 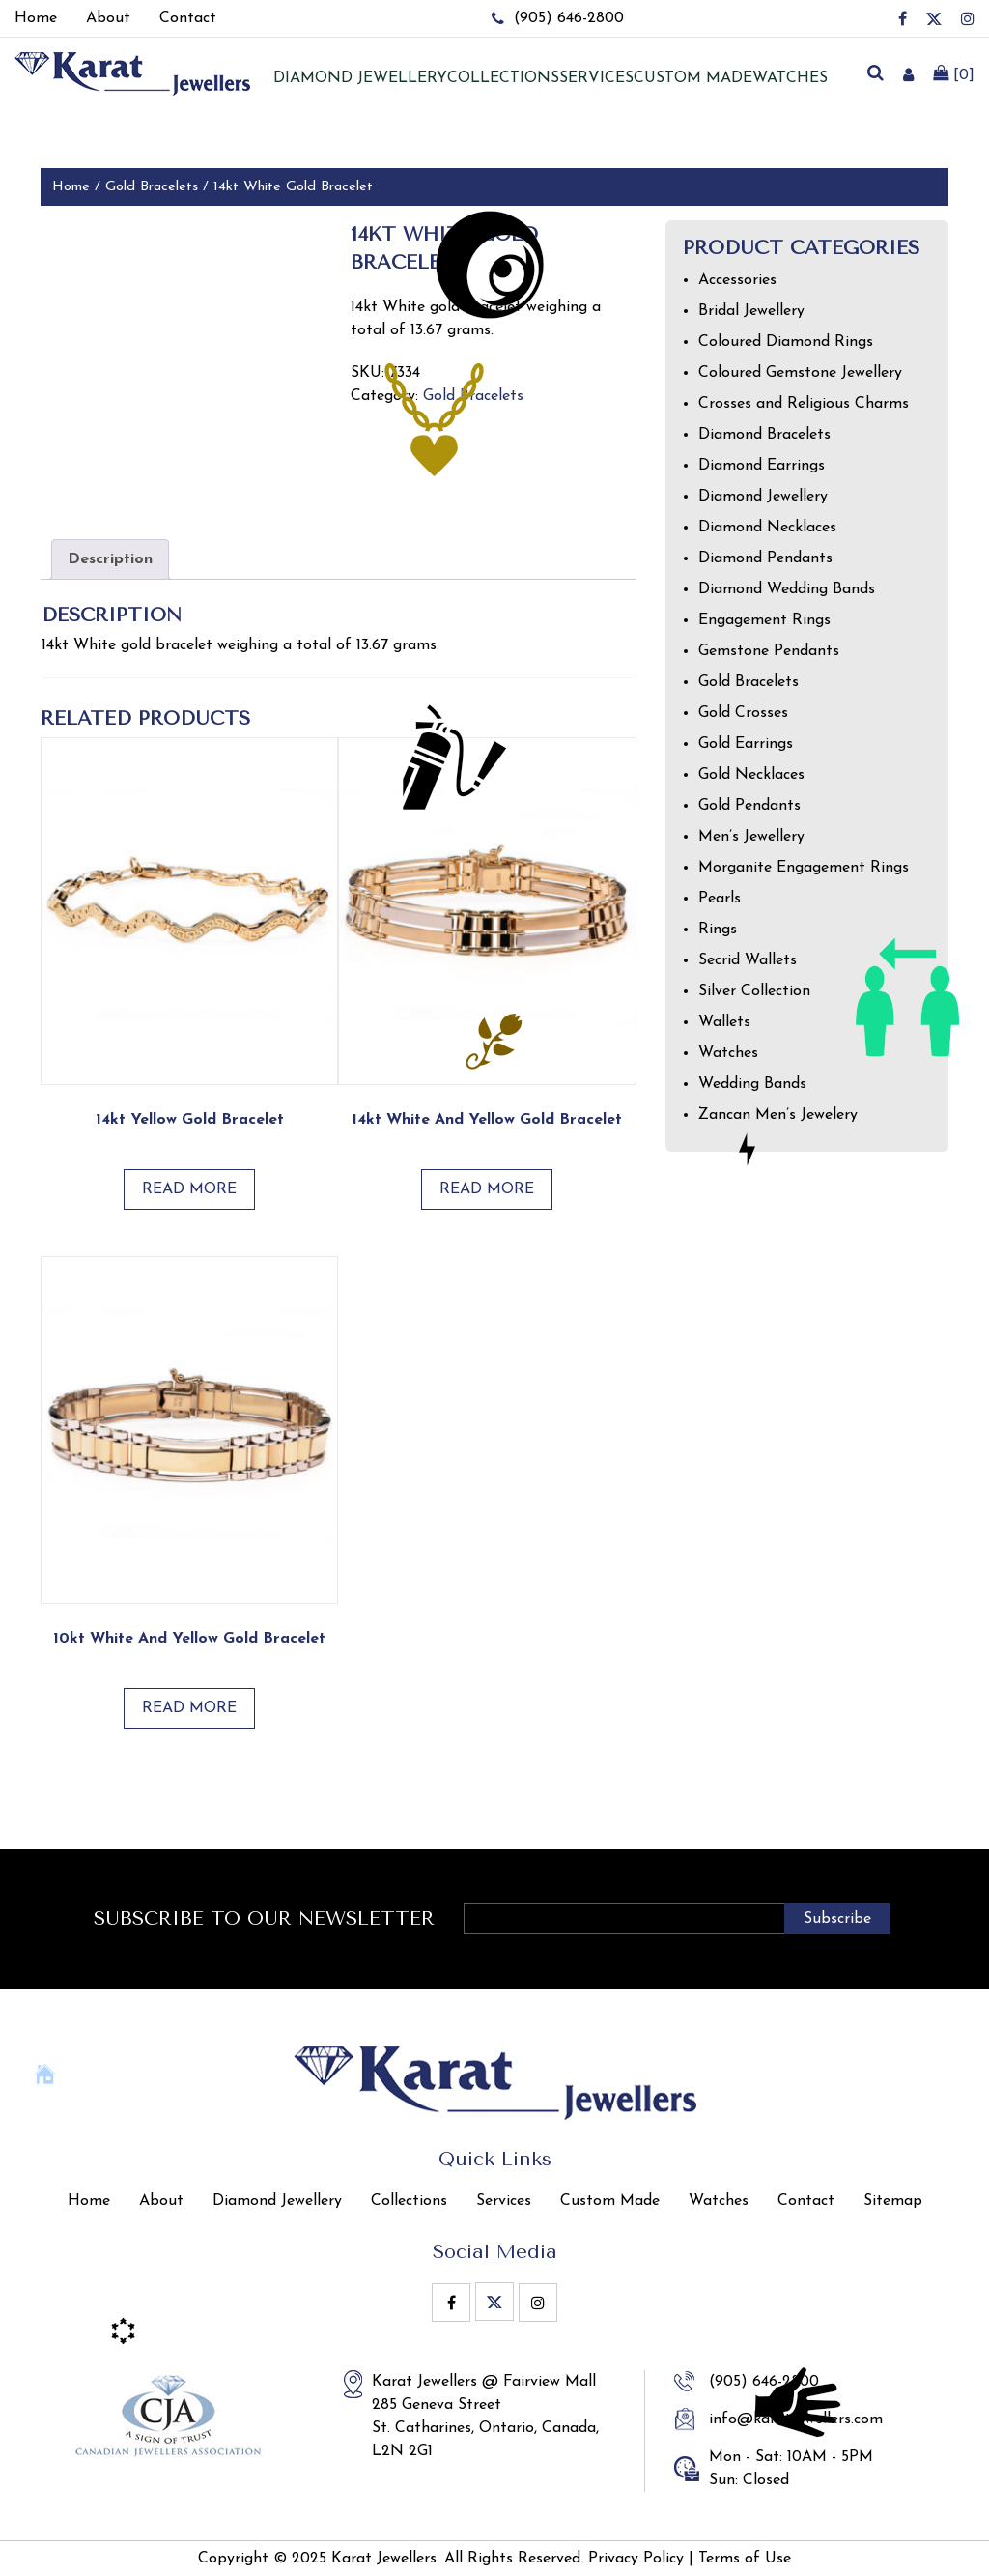 What do you see at coordinates (907, 998) in the screenshot?
I see `switch to previous player's turn` at bounding box center [907, 998].